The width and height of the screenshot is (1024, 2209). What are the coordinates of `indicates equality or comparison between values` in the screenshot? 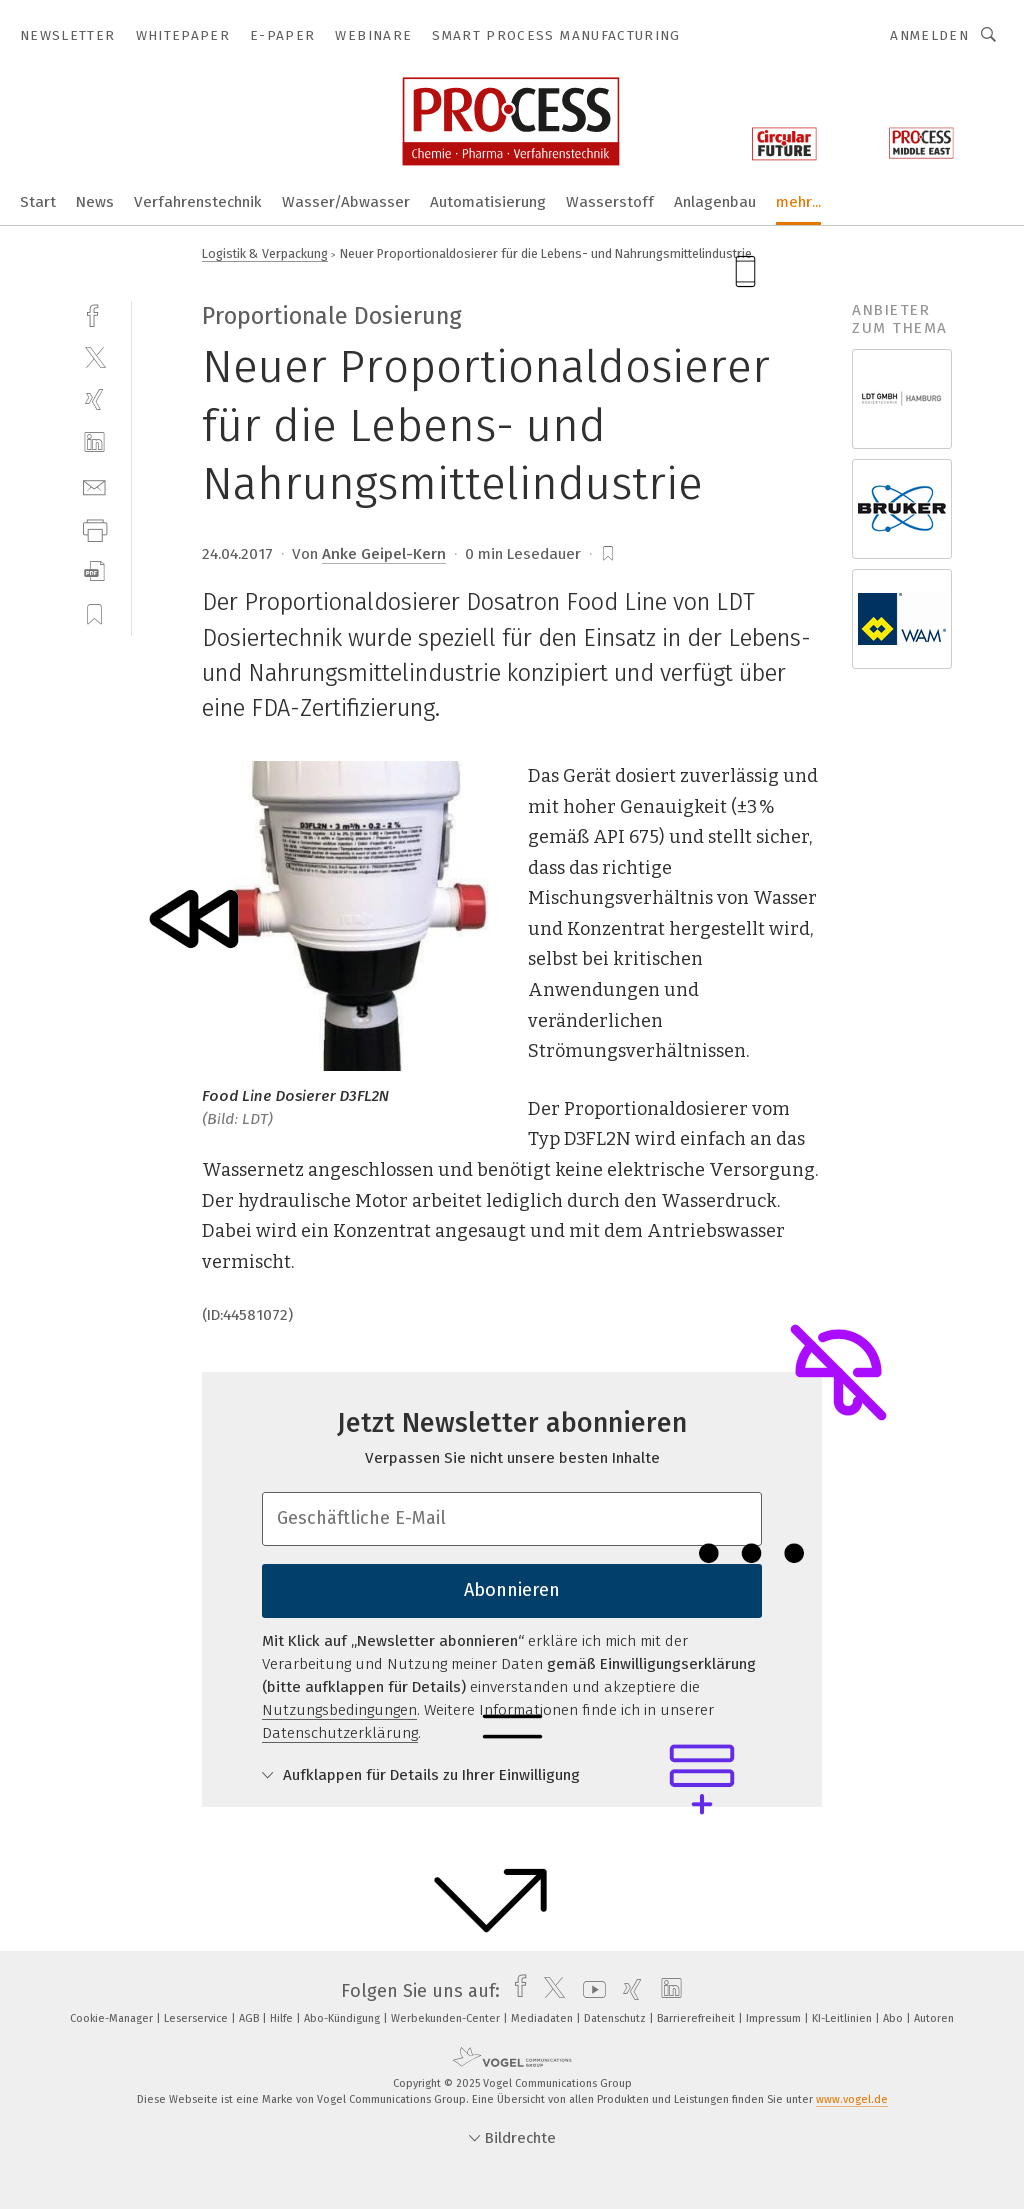 It's located at (512, 1726).